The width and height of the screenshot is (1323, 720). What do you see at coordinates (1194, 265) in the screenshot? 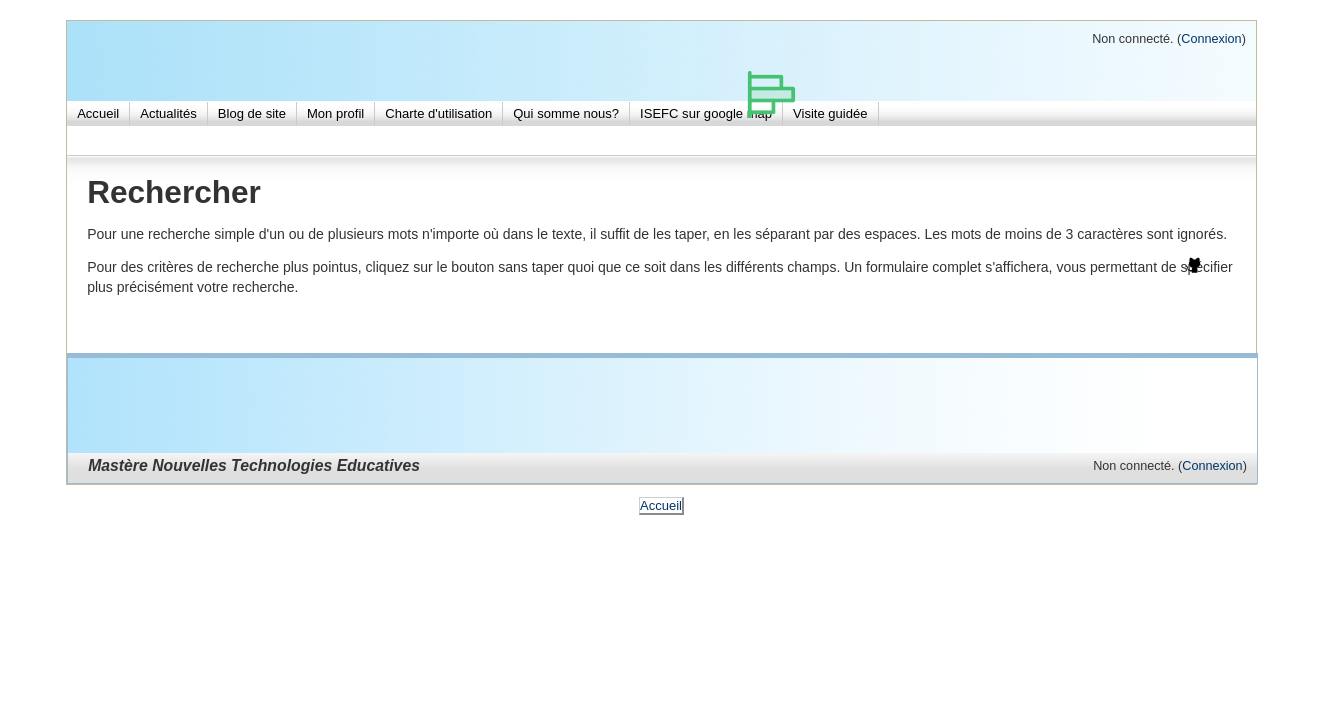
I see `visit github repository` at bounding box center [1194, 265].